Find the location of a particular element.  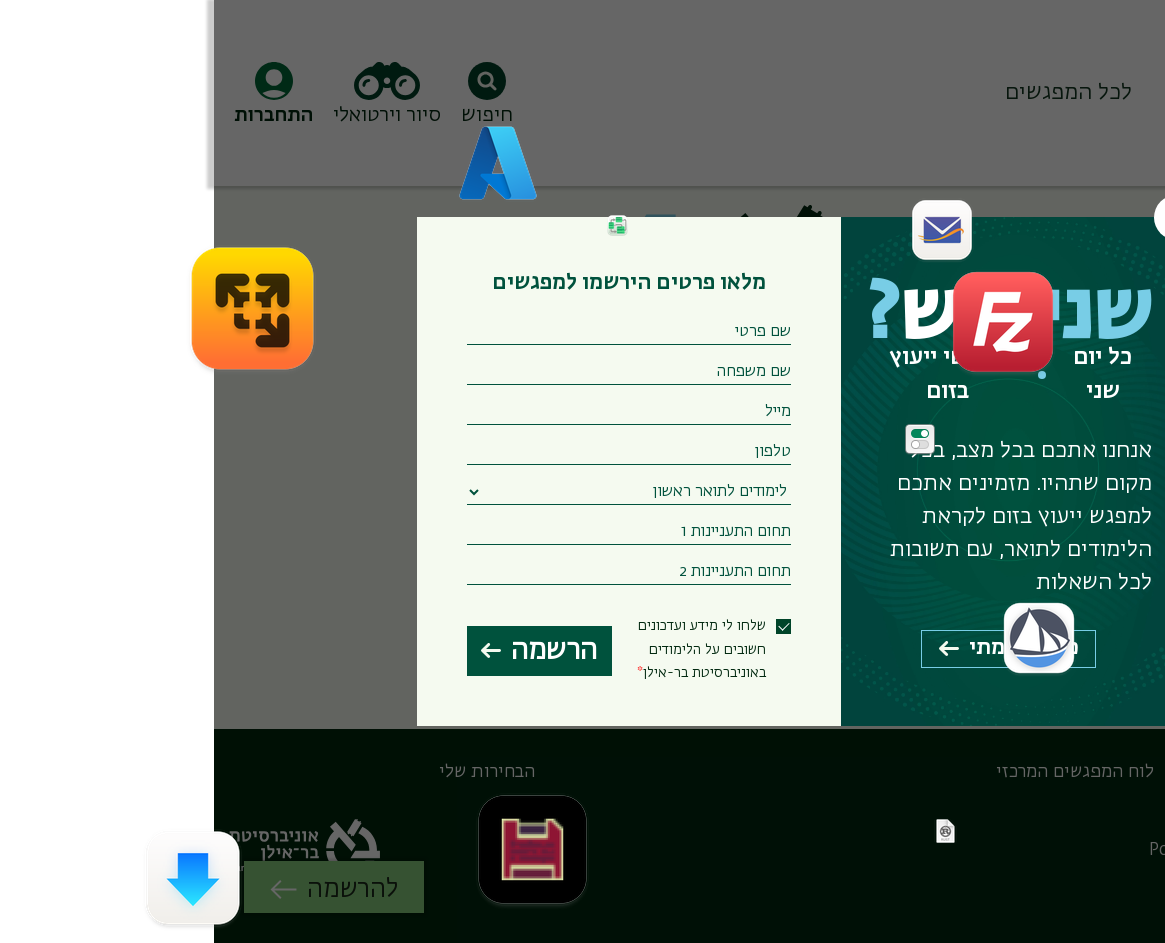

a rust programming language source file is located at coordinates (945, 831).